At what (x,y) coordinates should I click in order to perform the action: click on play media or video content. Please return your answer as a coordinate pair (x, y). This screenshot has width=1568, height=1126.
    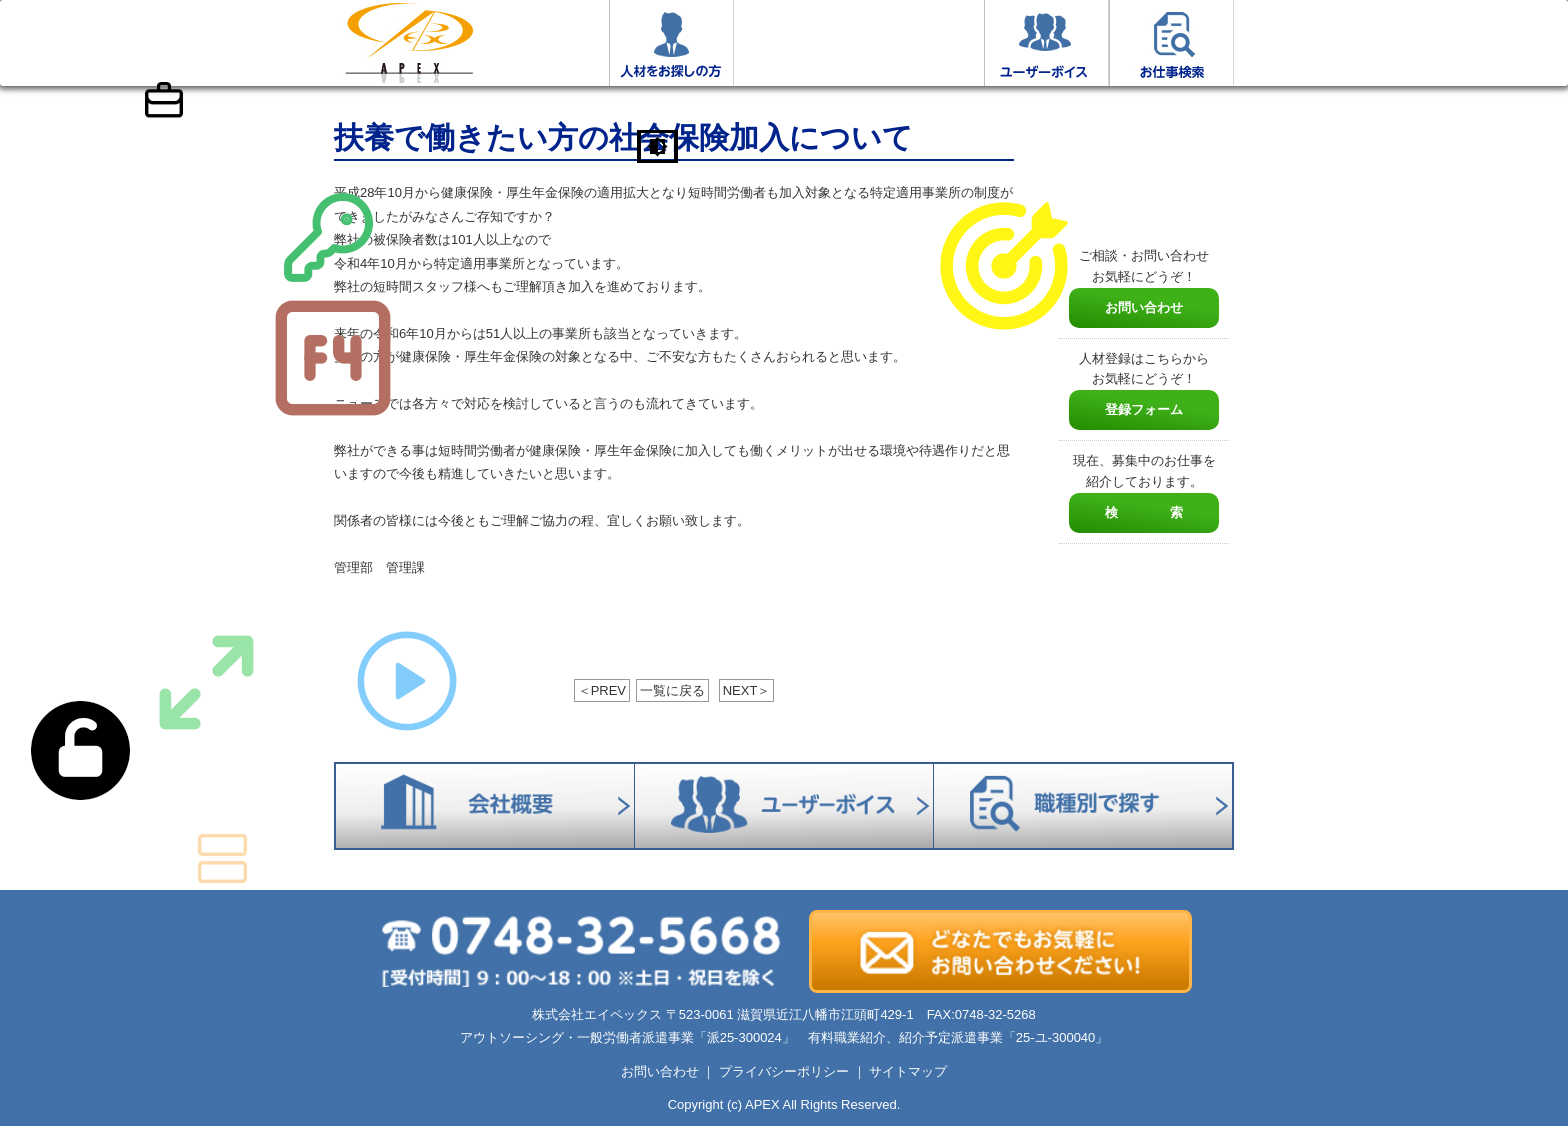
    Looking at the image, I should click on (407, 681).